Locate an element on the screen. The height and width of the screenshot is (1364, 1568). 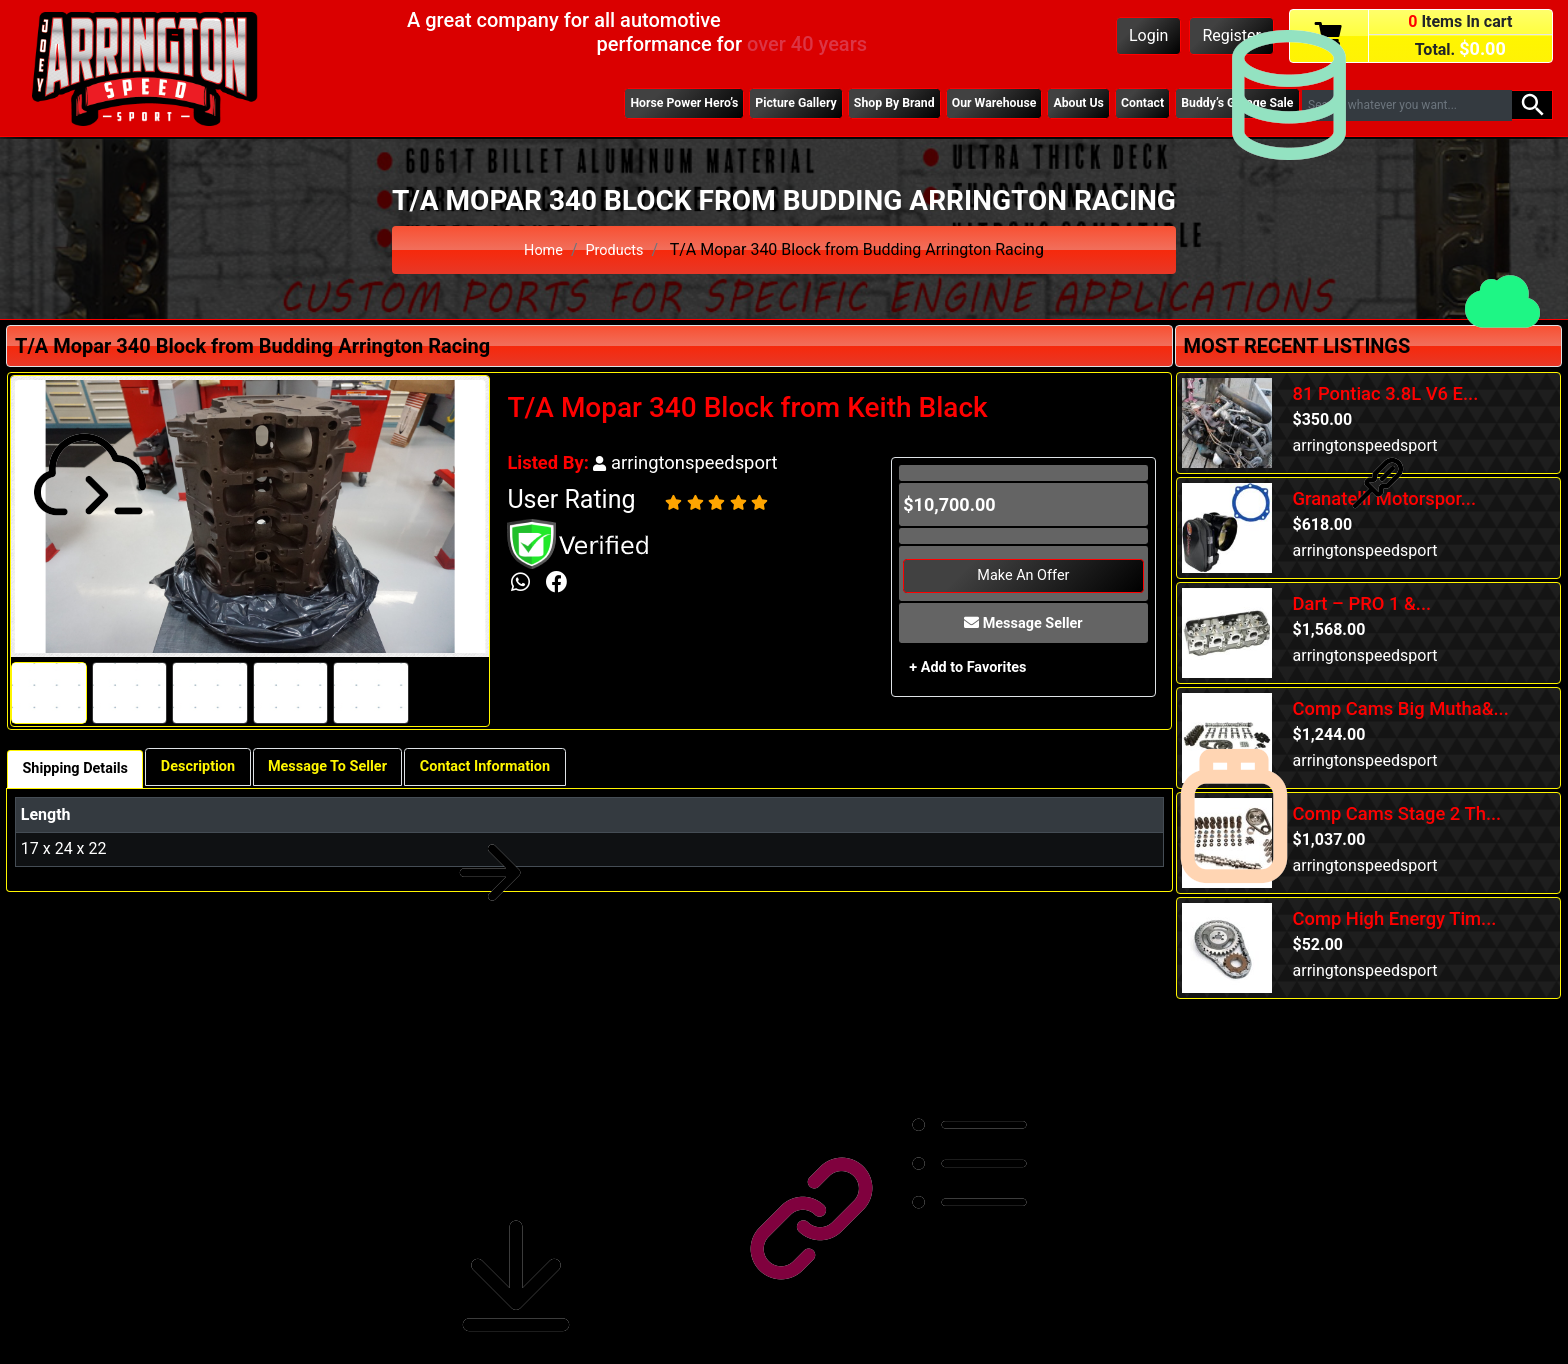
cloud storage or sync status is located at coordinates (1502, 301).